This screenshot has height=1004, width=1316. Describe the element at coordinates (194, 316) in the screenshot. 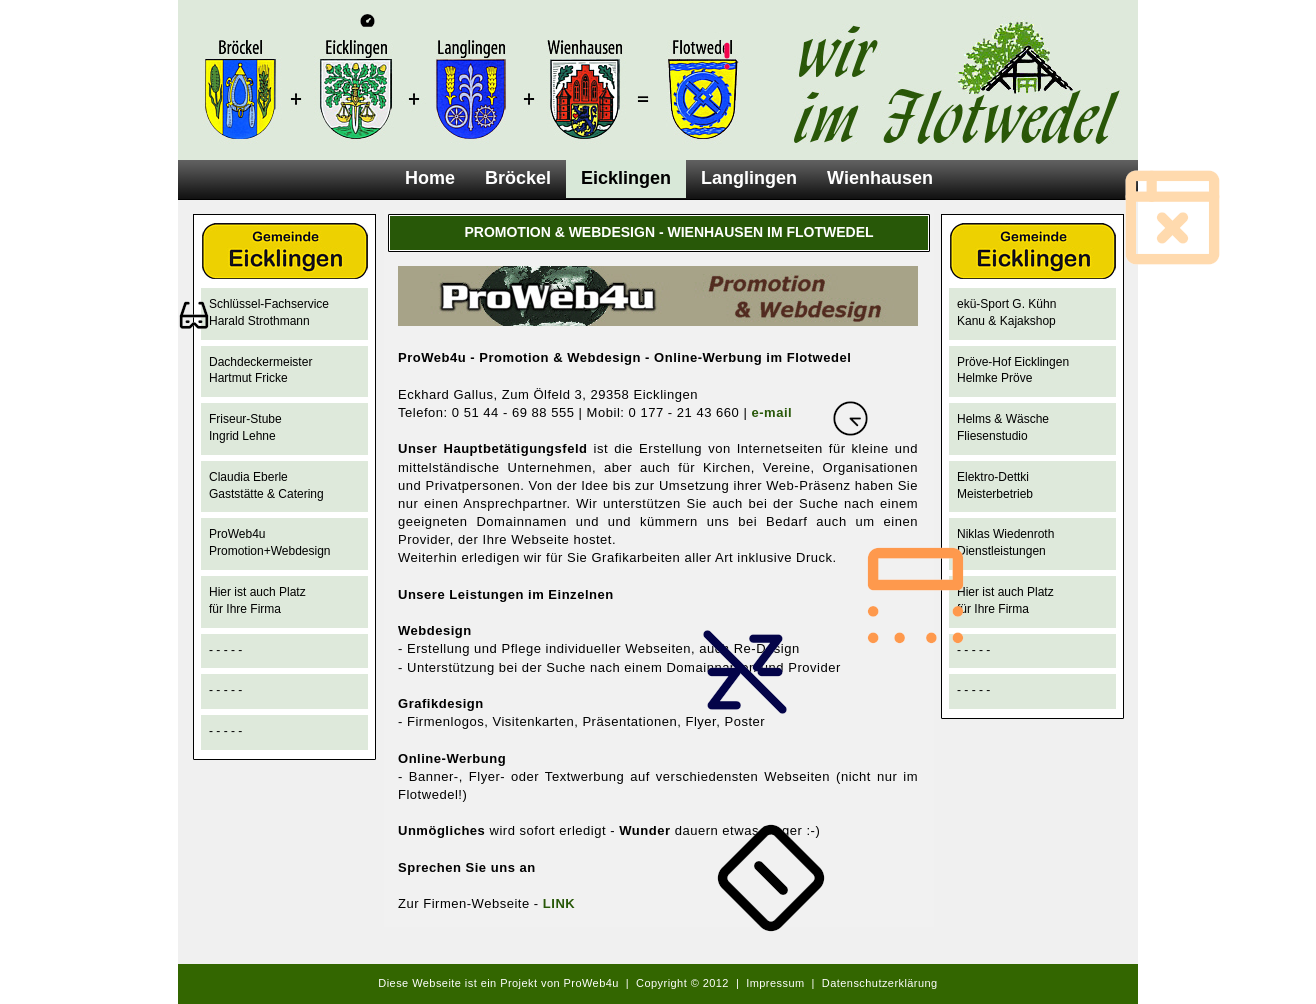

I see `enable 3D viewing mode` at that location.